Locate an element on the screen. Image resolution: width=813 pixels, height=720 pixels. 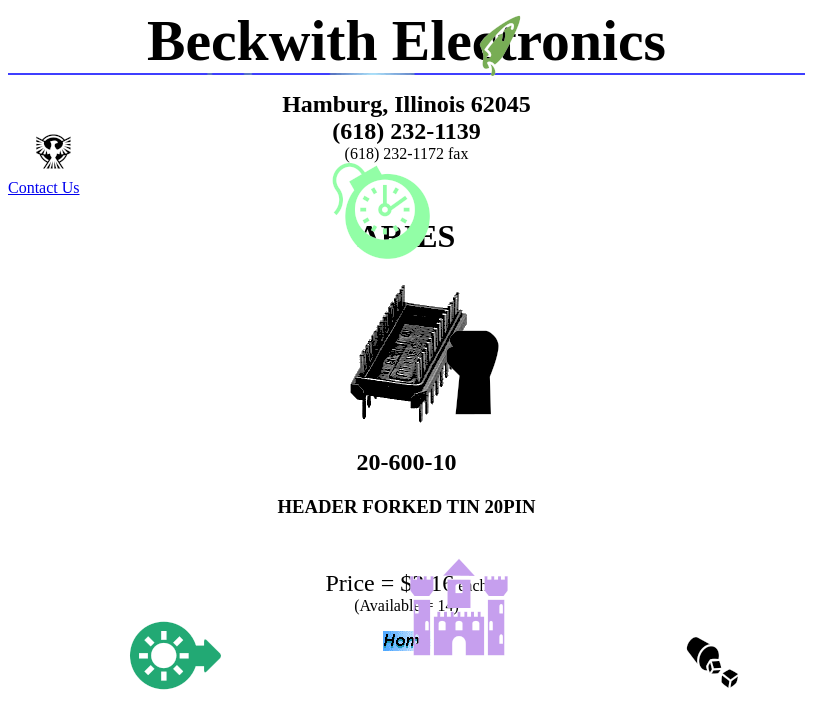
indicates rebellion or protest theme is located at coordinates (472, 372).